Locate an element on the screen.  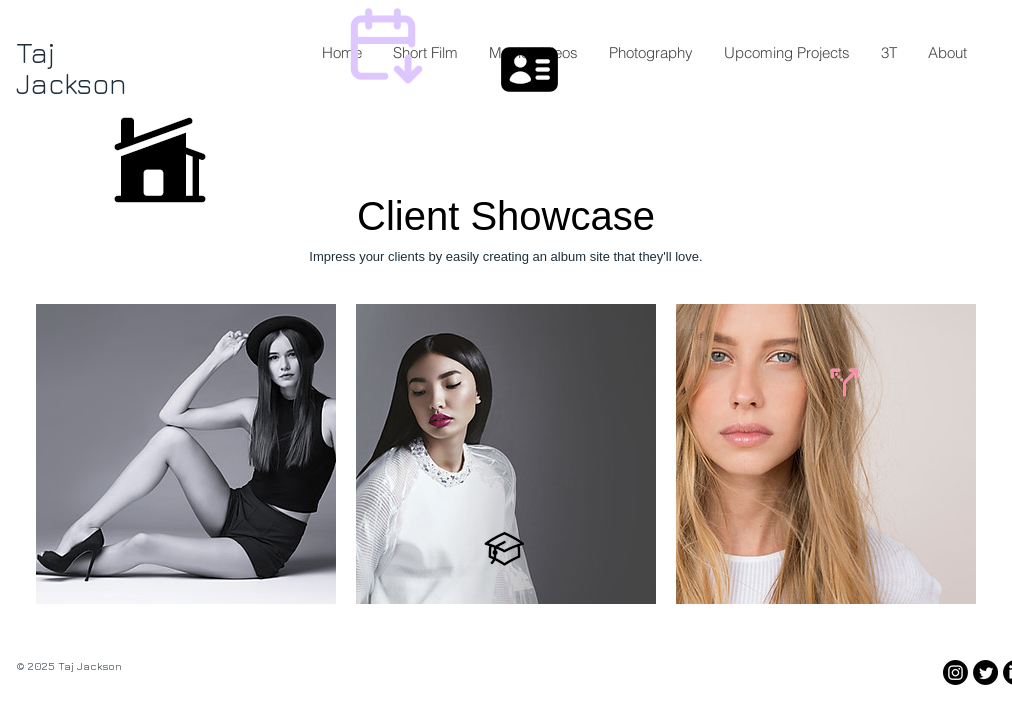
access education or learning features is located at coordinates (504, 548).